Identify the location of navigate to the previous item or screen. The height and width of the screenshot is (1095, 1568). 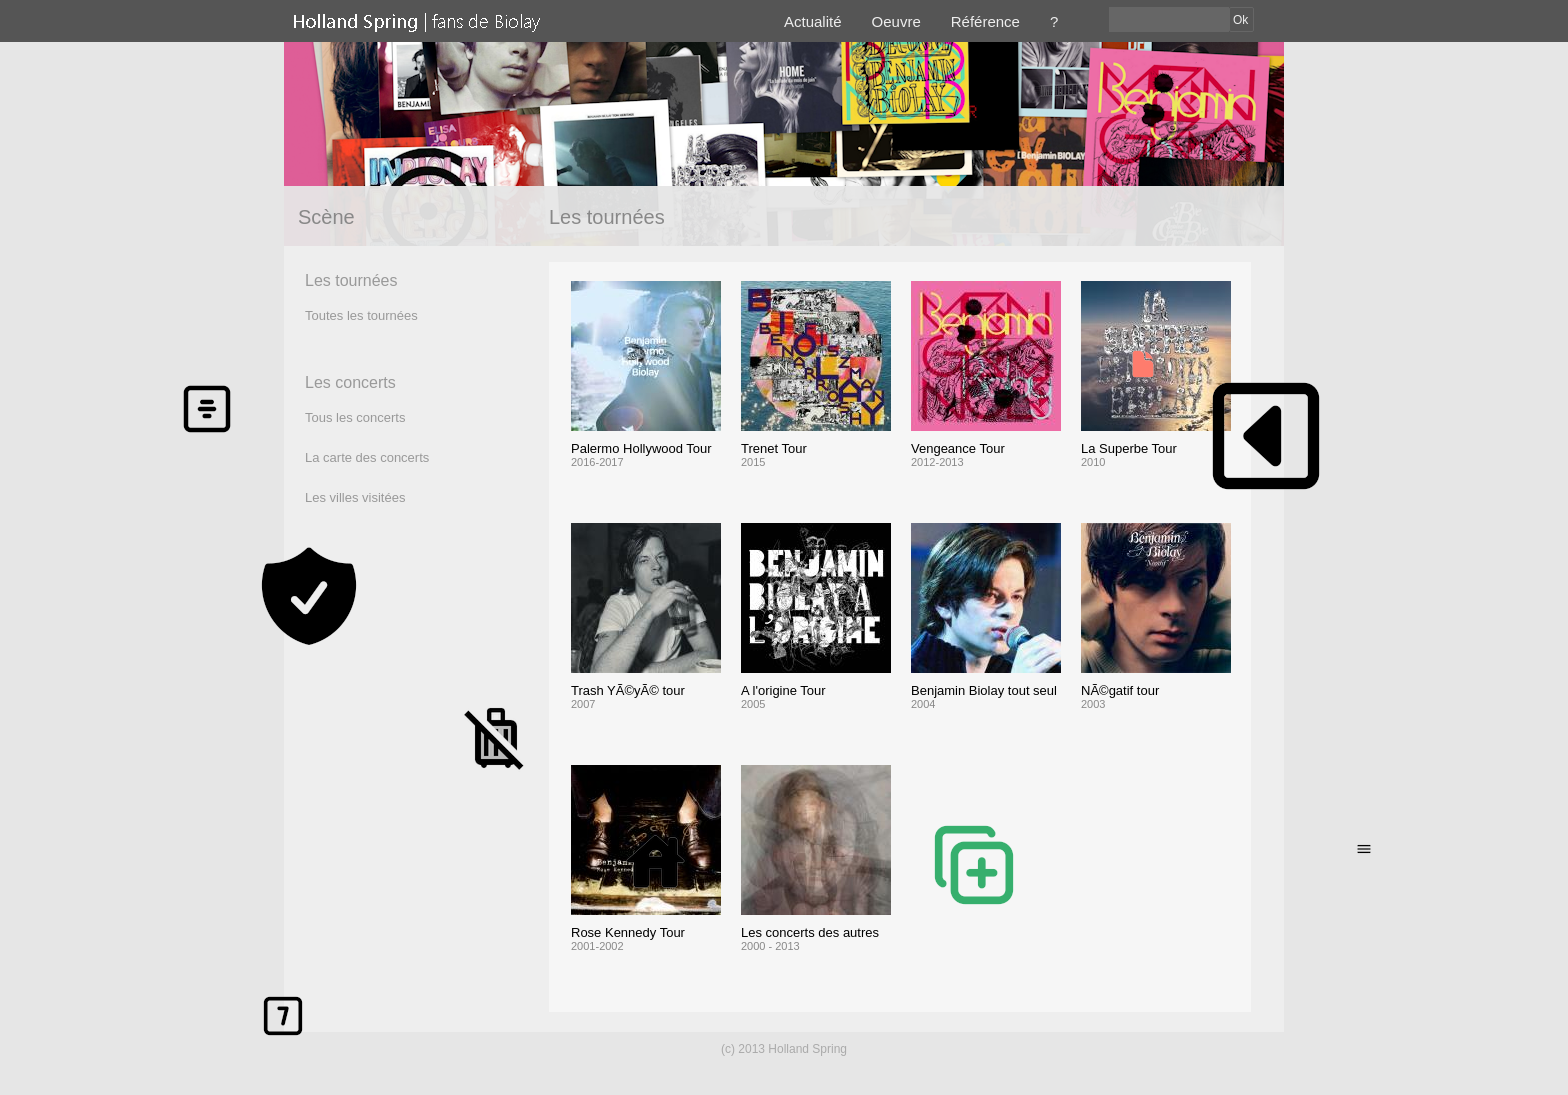
(1266, 436).